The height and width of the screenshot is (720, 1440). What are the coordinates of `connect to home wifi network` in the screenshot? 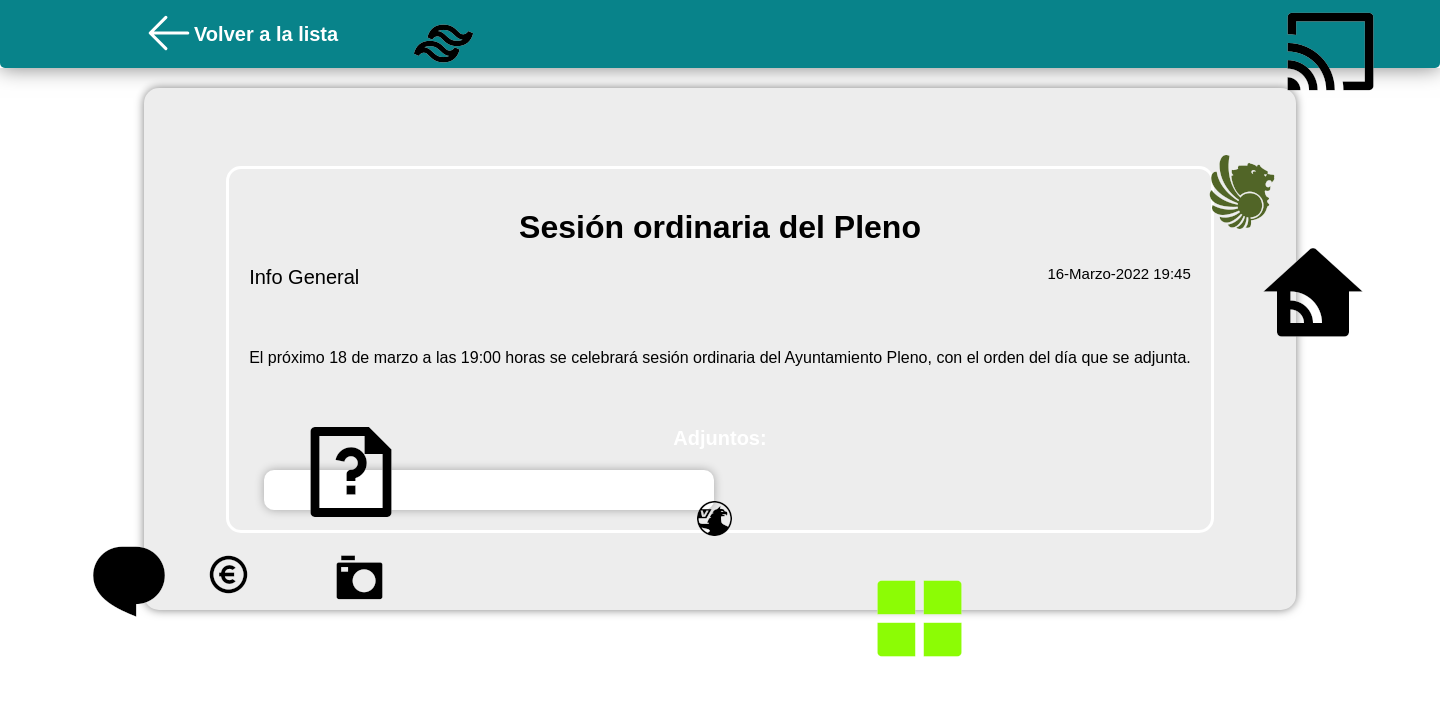 It's located at (1313, 296).